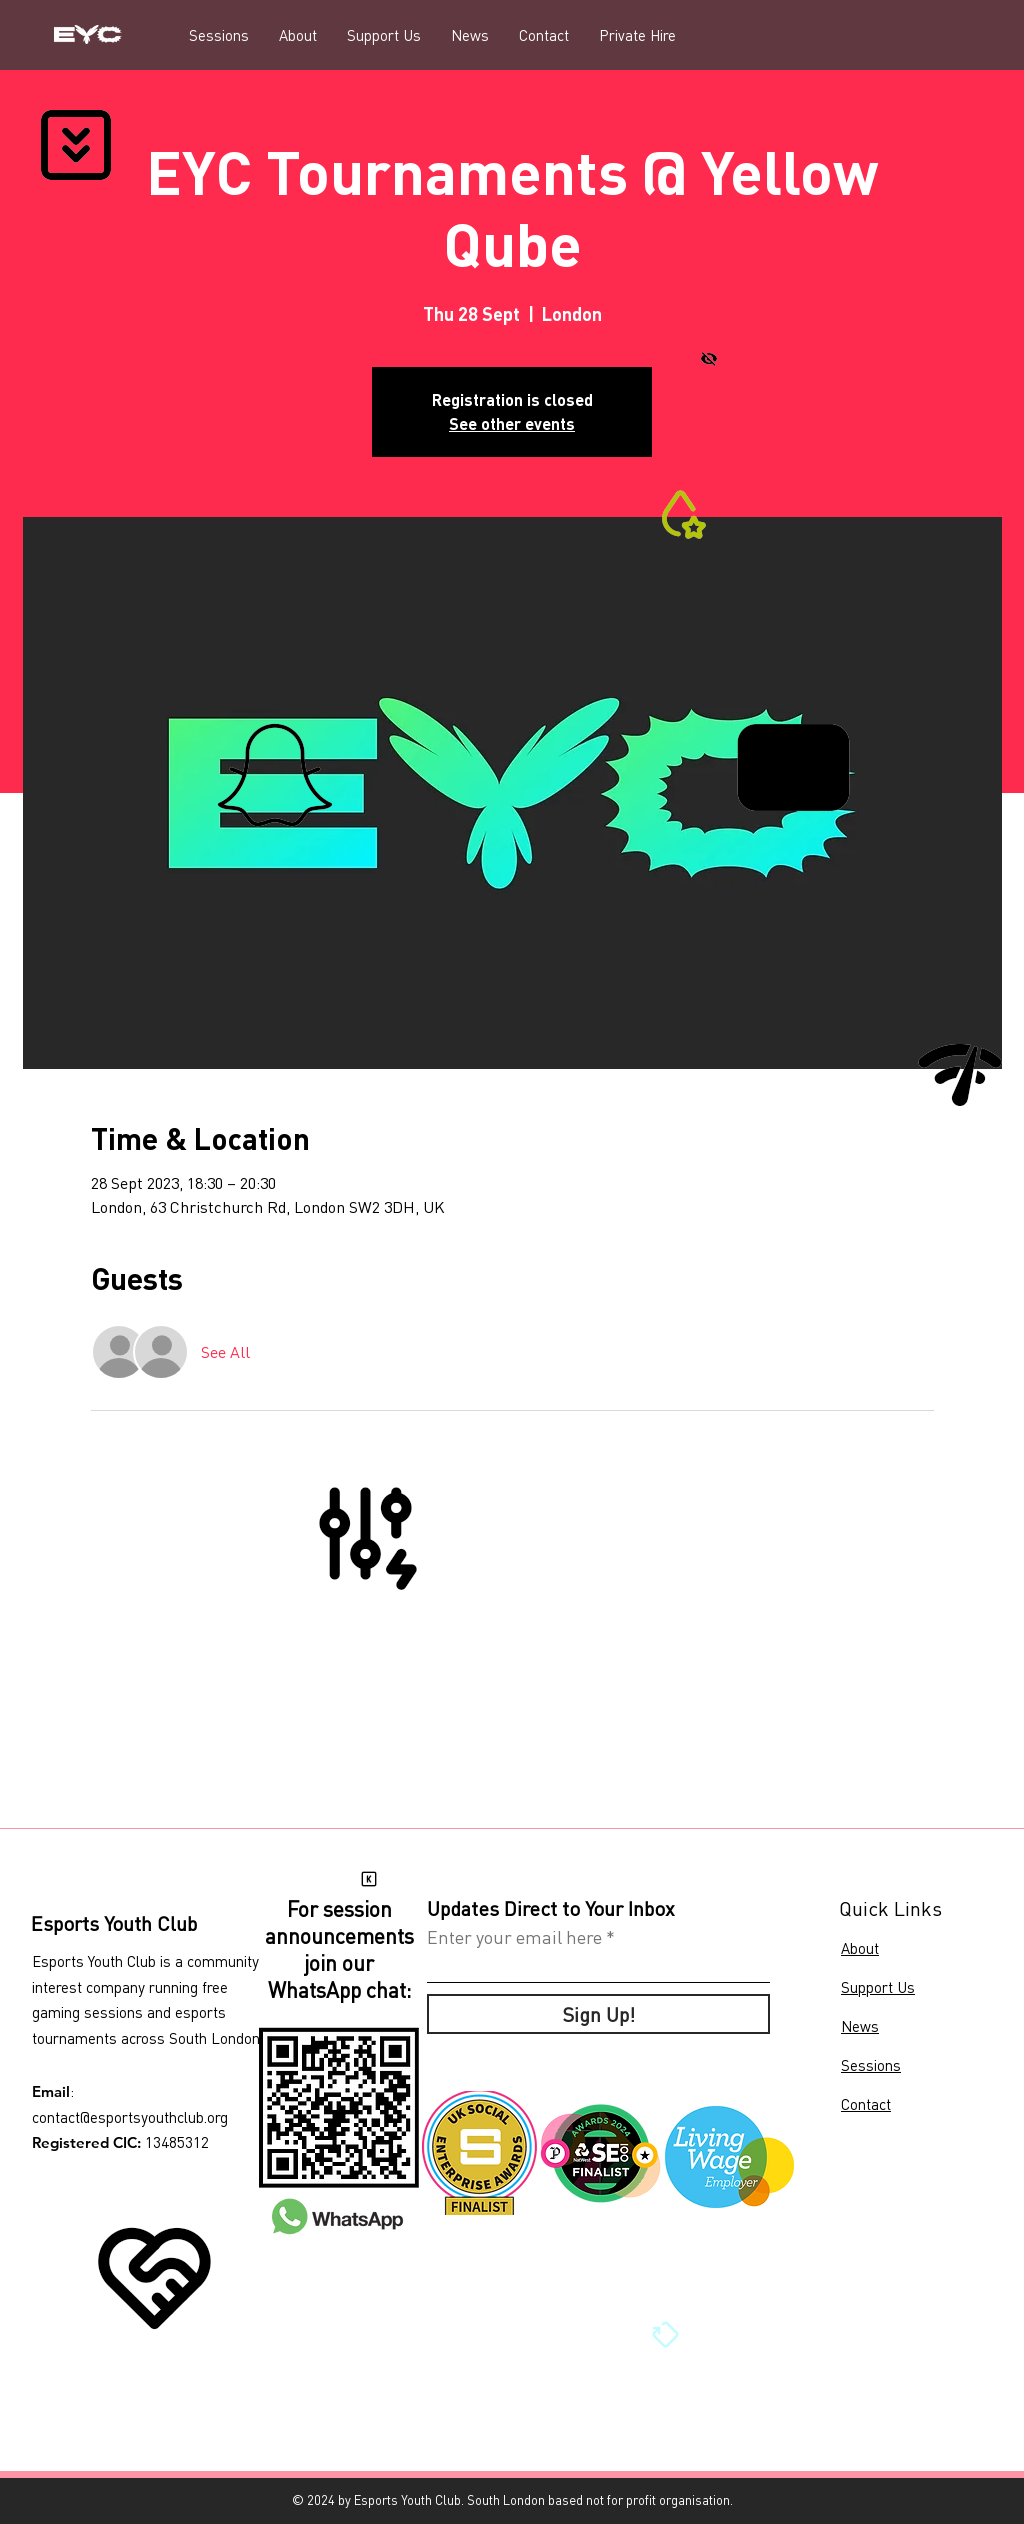 The image size is (1024, 2524). What do you see at coordinates (76, 145) in the screenshot?
I see `collapse or minimize content section` at bounding box center [76, 145].